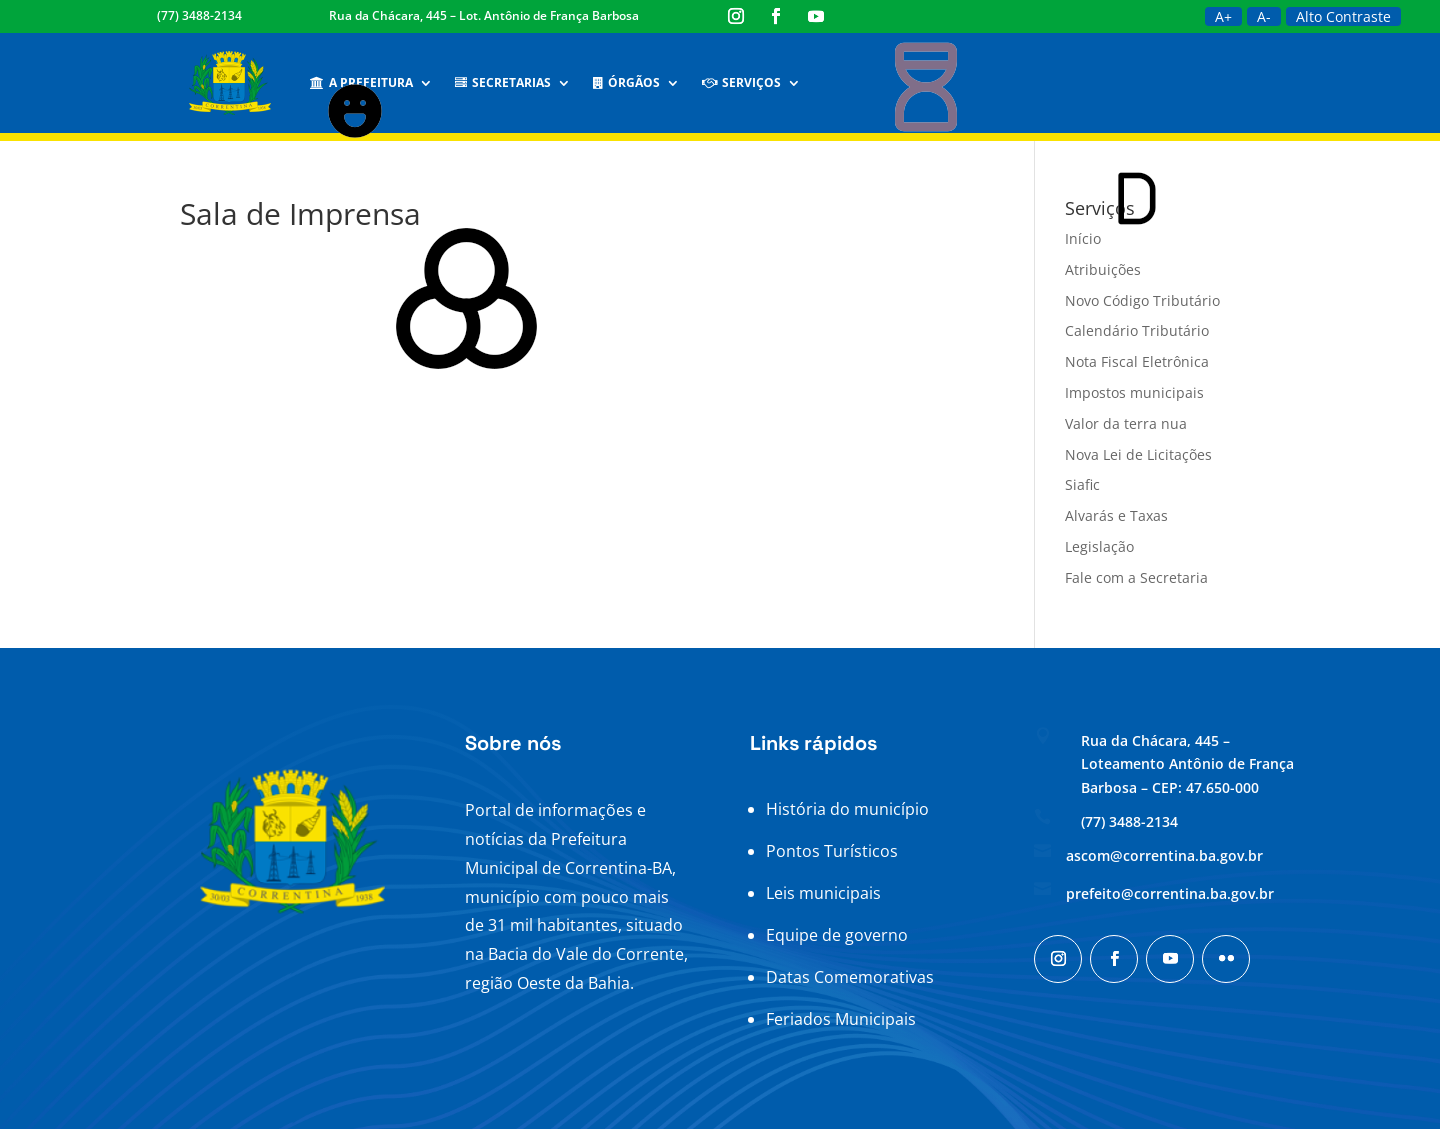 This screenshot has height=1129, width=1440. What do you see at coordinates (926, 87) in the screenshot?
I see `indicates a process just started with most time remaining` at bounding box center [926, 87].